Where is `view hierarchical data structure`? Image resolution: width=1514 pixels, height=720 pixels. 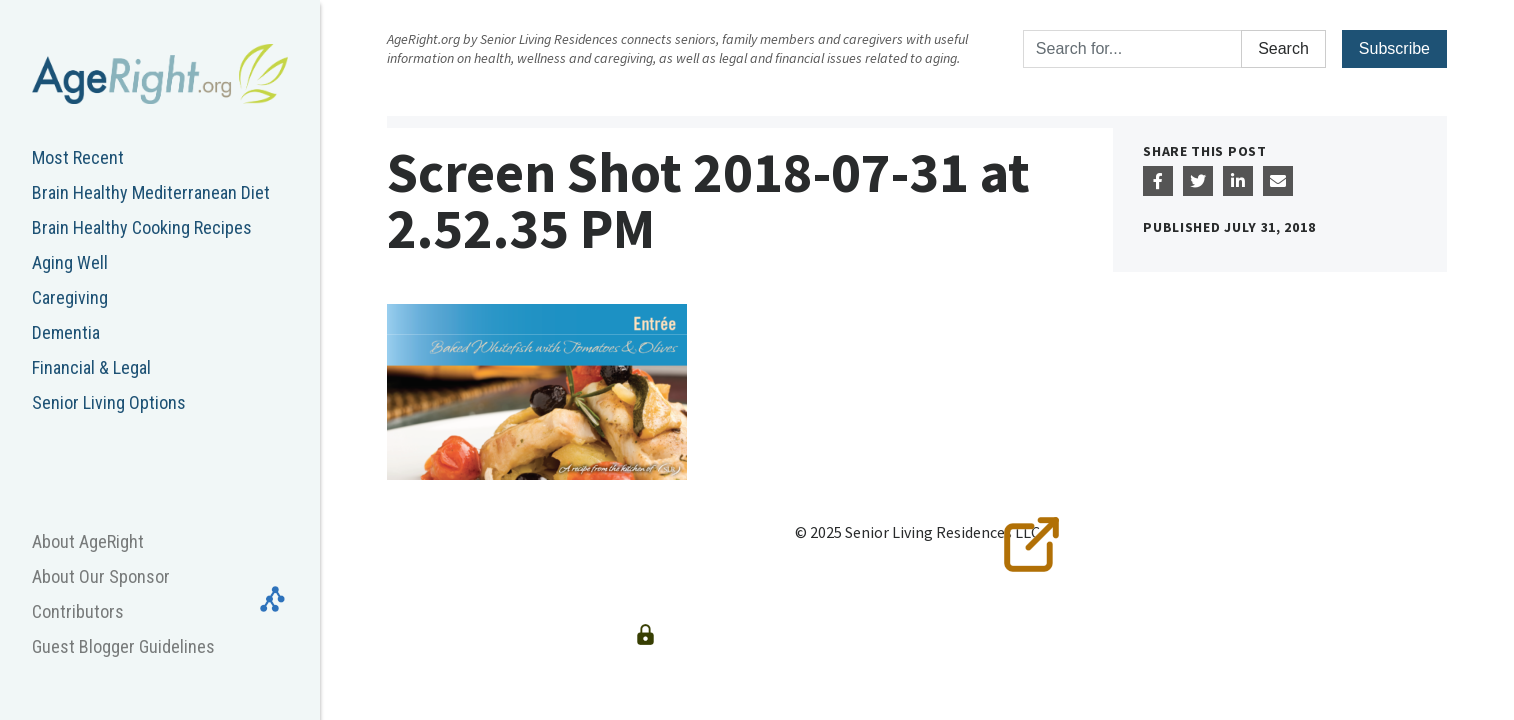
view hierarchical data structure is located at coordinates (273, 599).